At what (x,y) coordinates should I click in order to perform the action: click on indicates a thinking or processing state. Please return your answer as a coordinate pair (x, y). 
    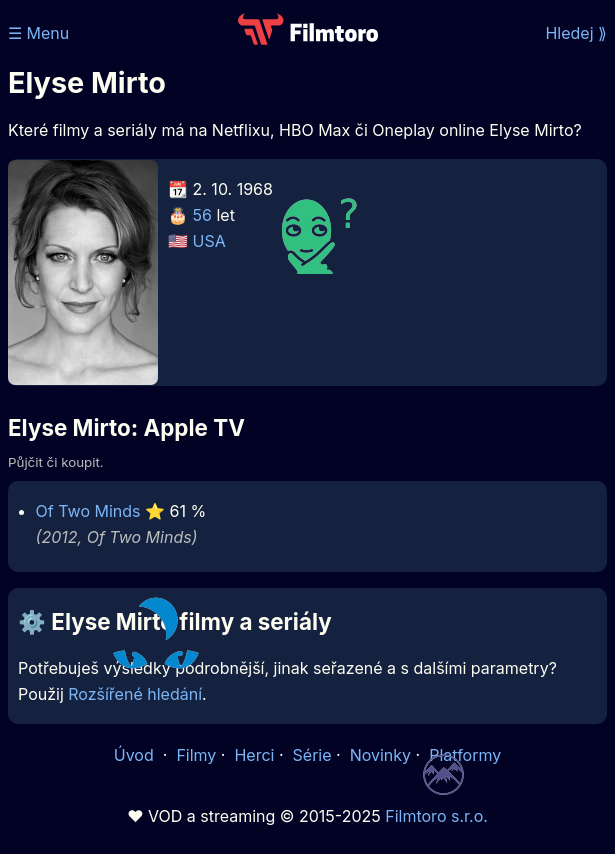
    Looking at the image, I should click on (319, 234).